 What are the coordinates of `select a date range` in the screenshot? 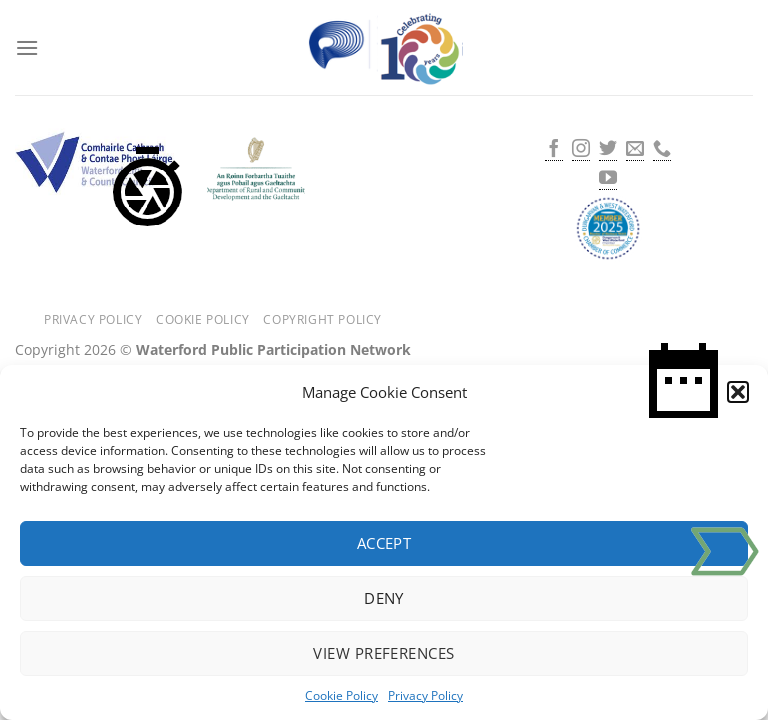 It's located at (683, 380).